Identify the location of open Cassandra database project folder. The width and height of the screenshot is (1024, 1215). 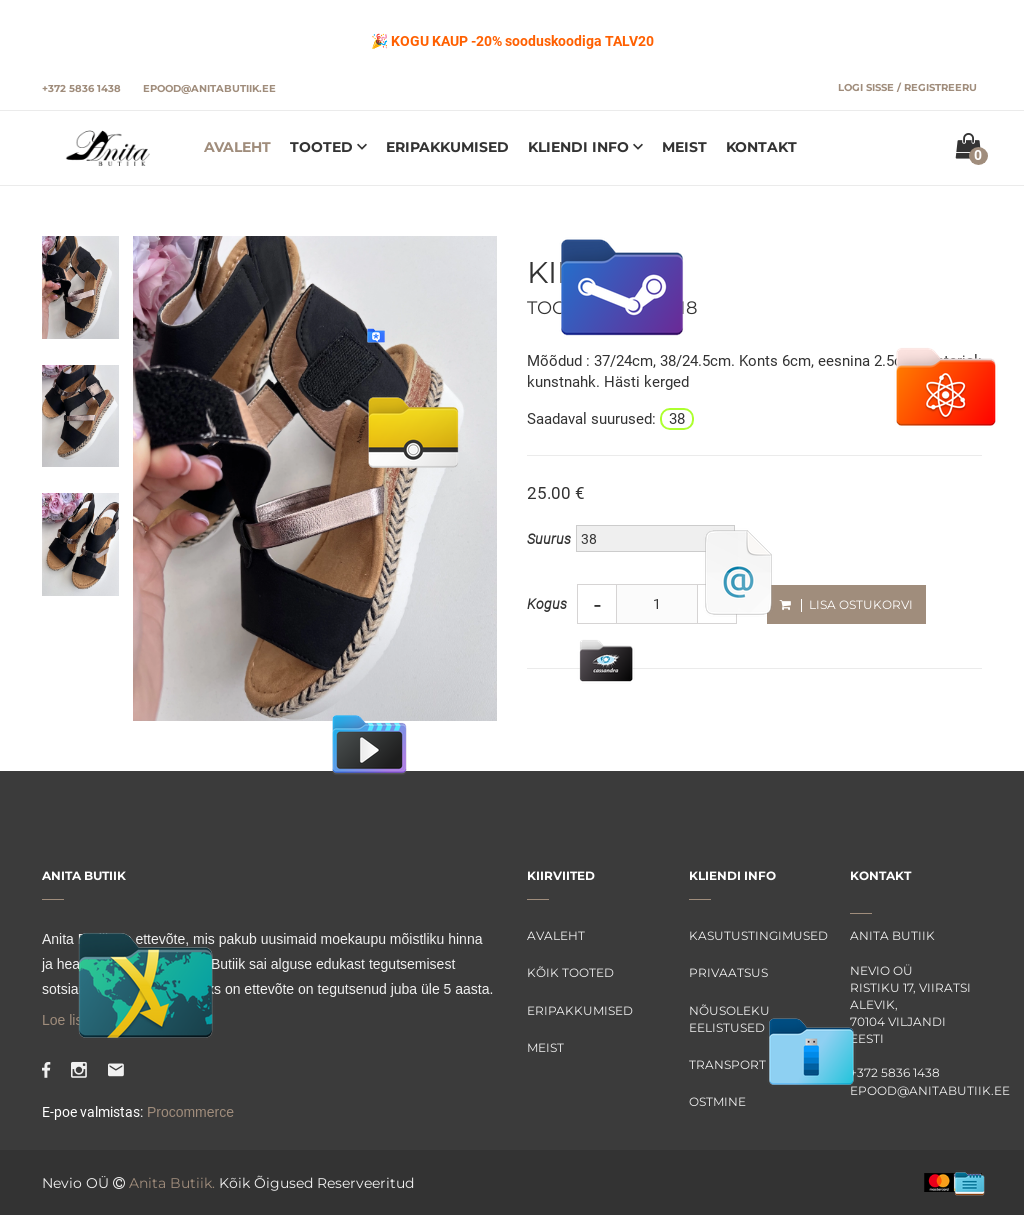
(606, 662).